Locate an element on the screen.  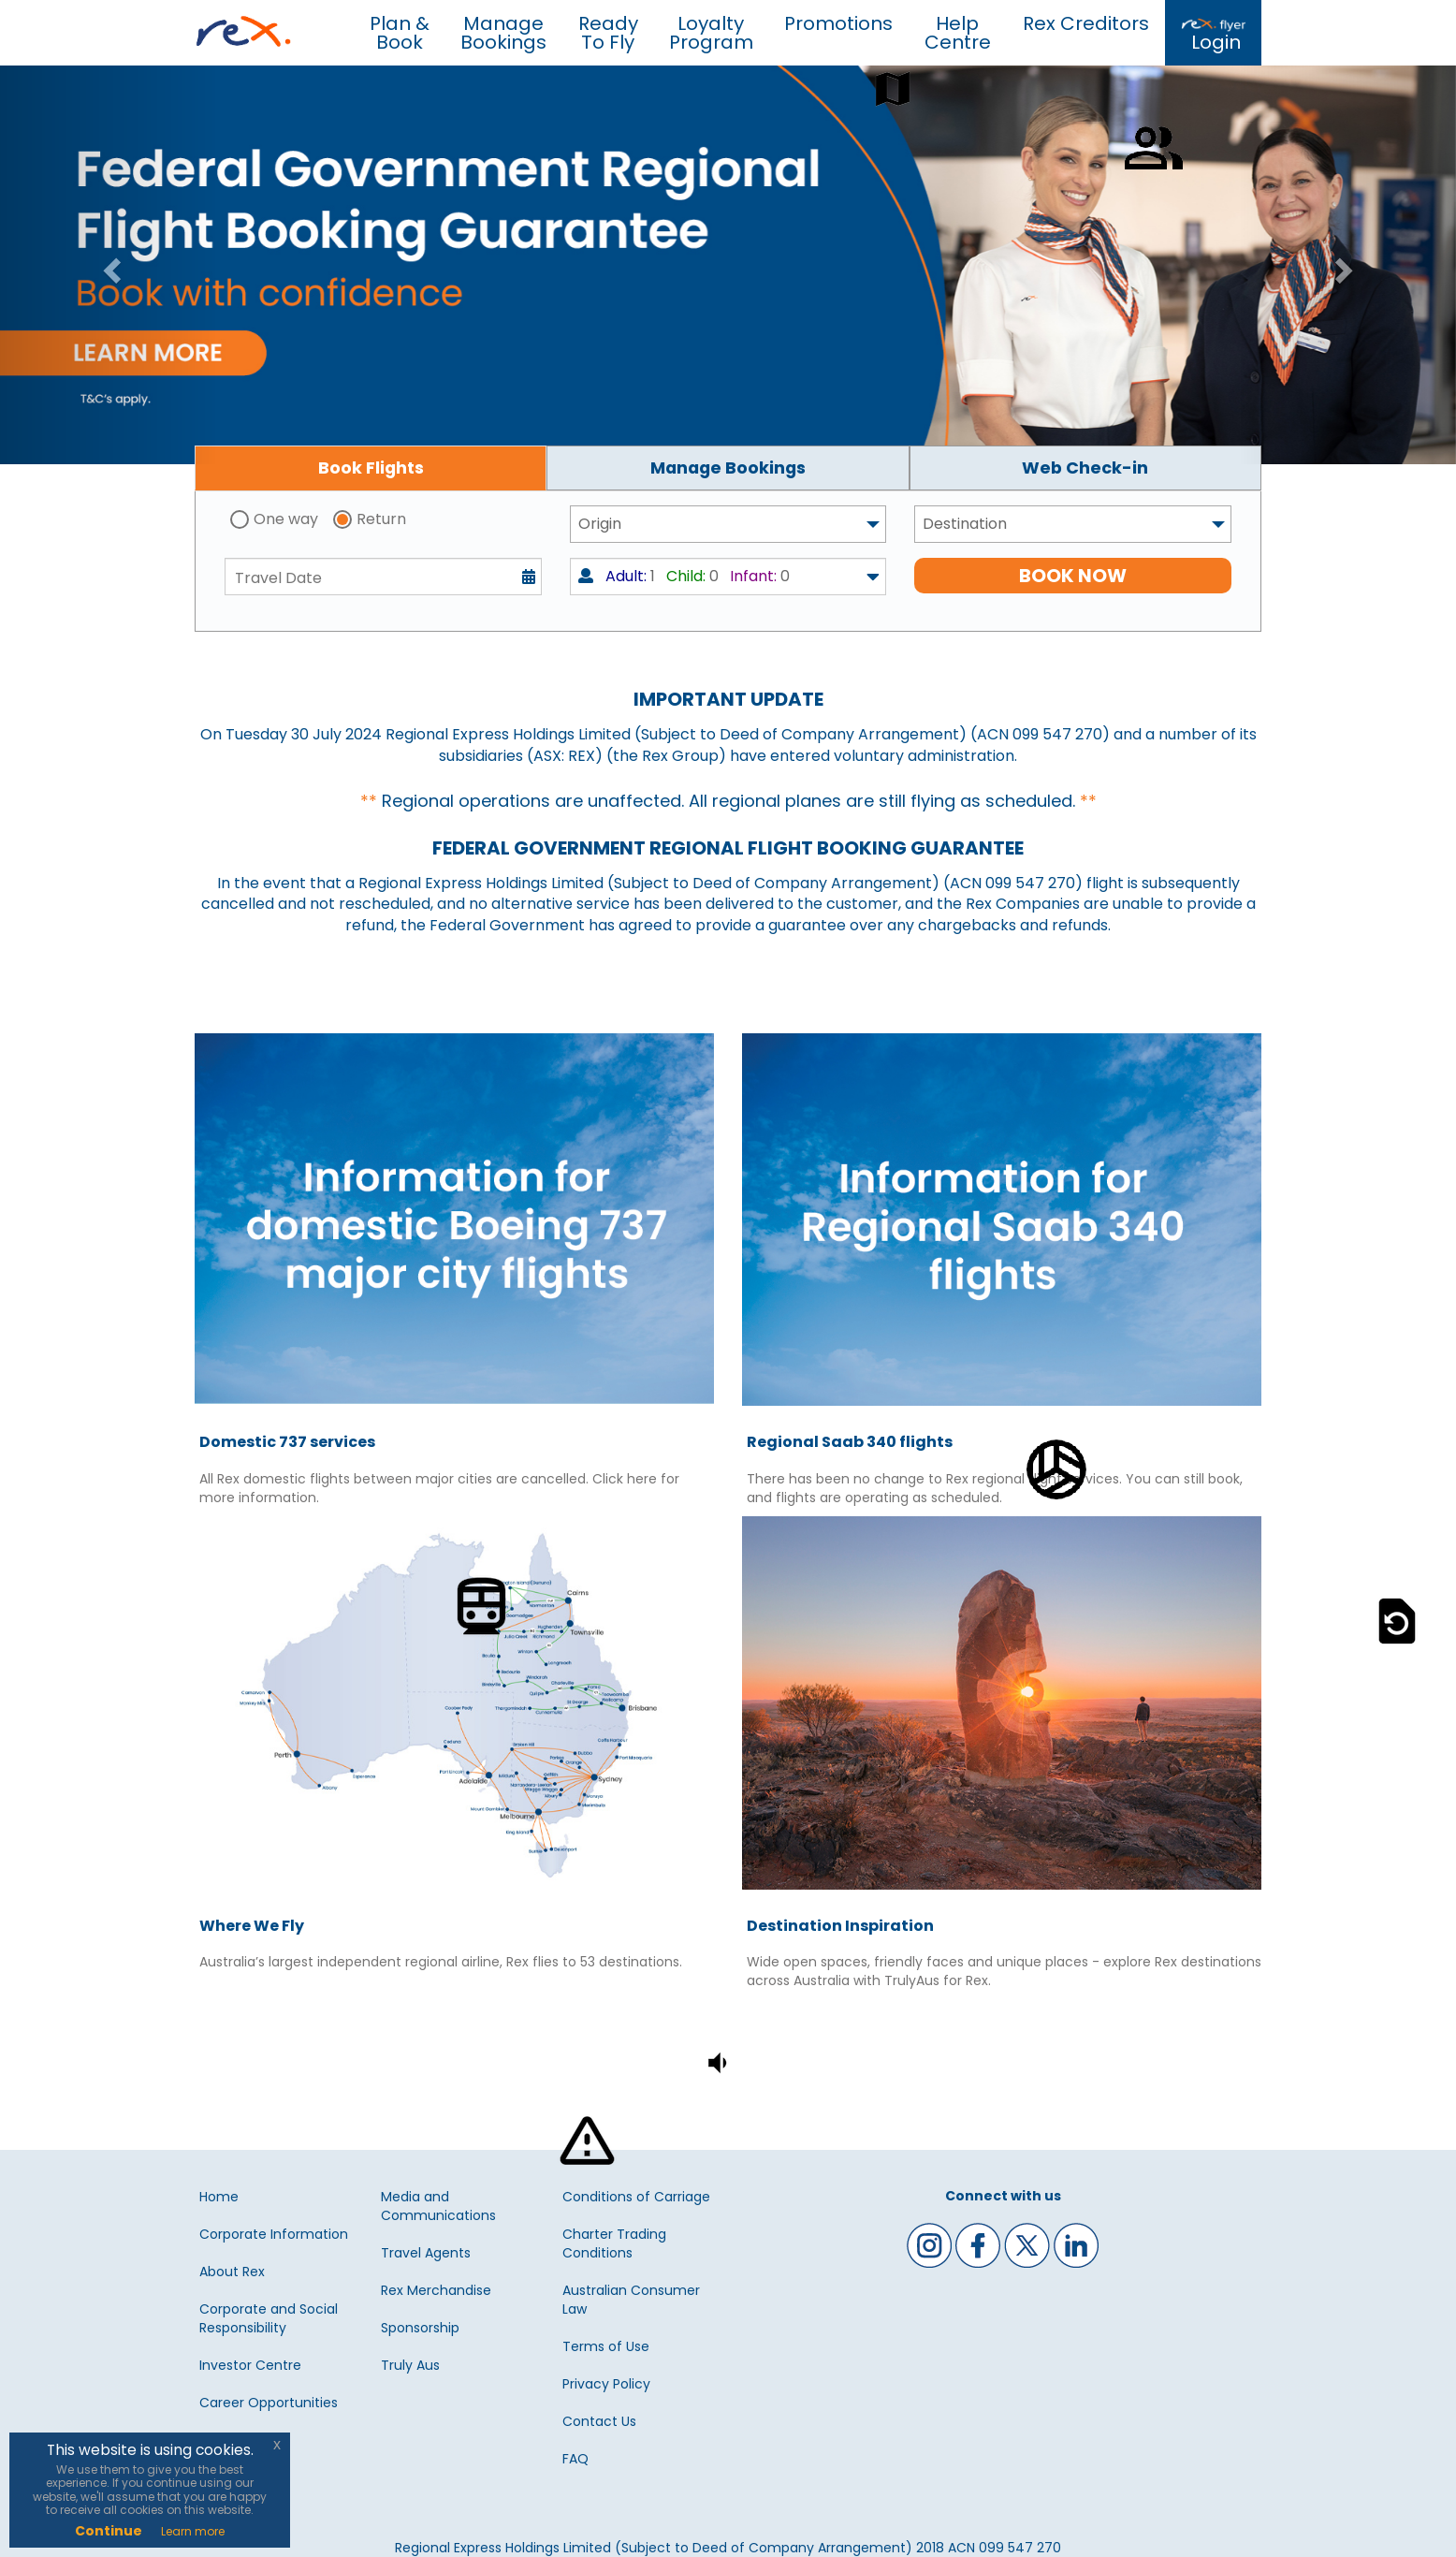
indicates a warning or caution state is located at coordinates (587, 2139).